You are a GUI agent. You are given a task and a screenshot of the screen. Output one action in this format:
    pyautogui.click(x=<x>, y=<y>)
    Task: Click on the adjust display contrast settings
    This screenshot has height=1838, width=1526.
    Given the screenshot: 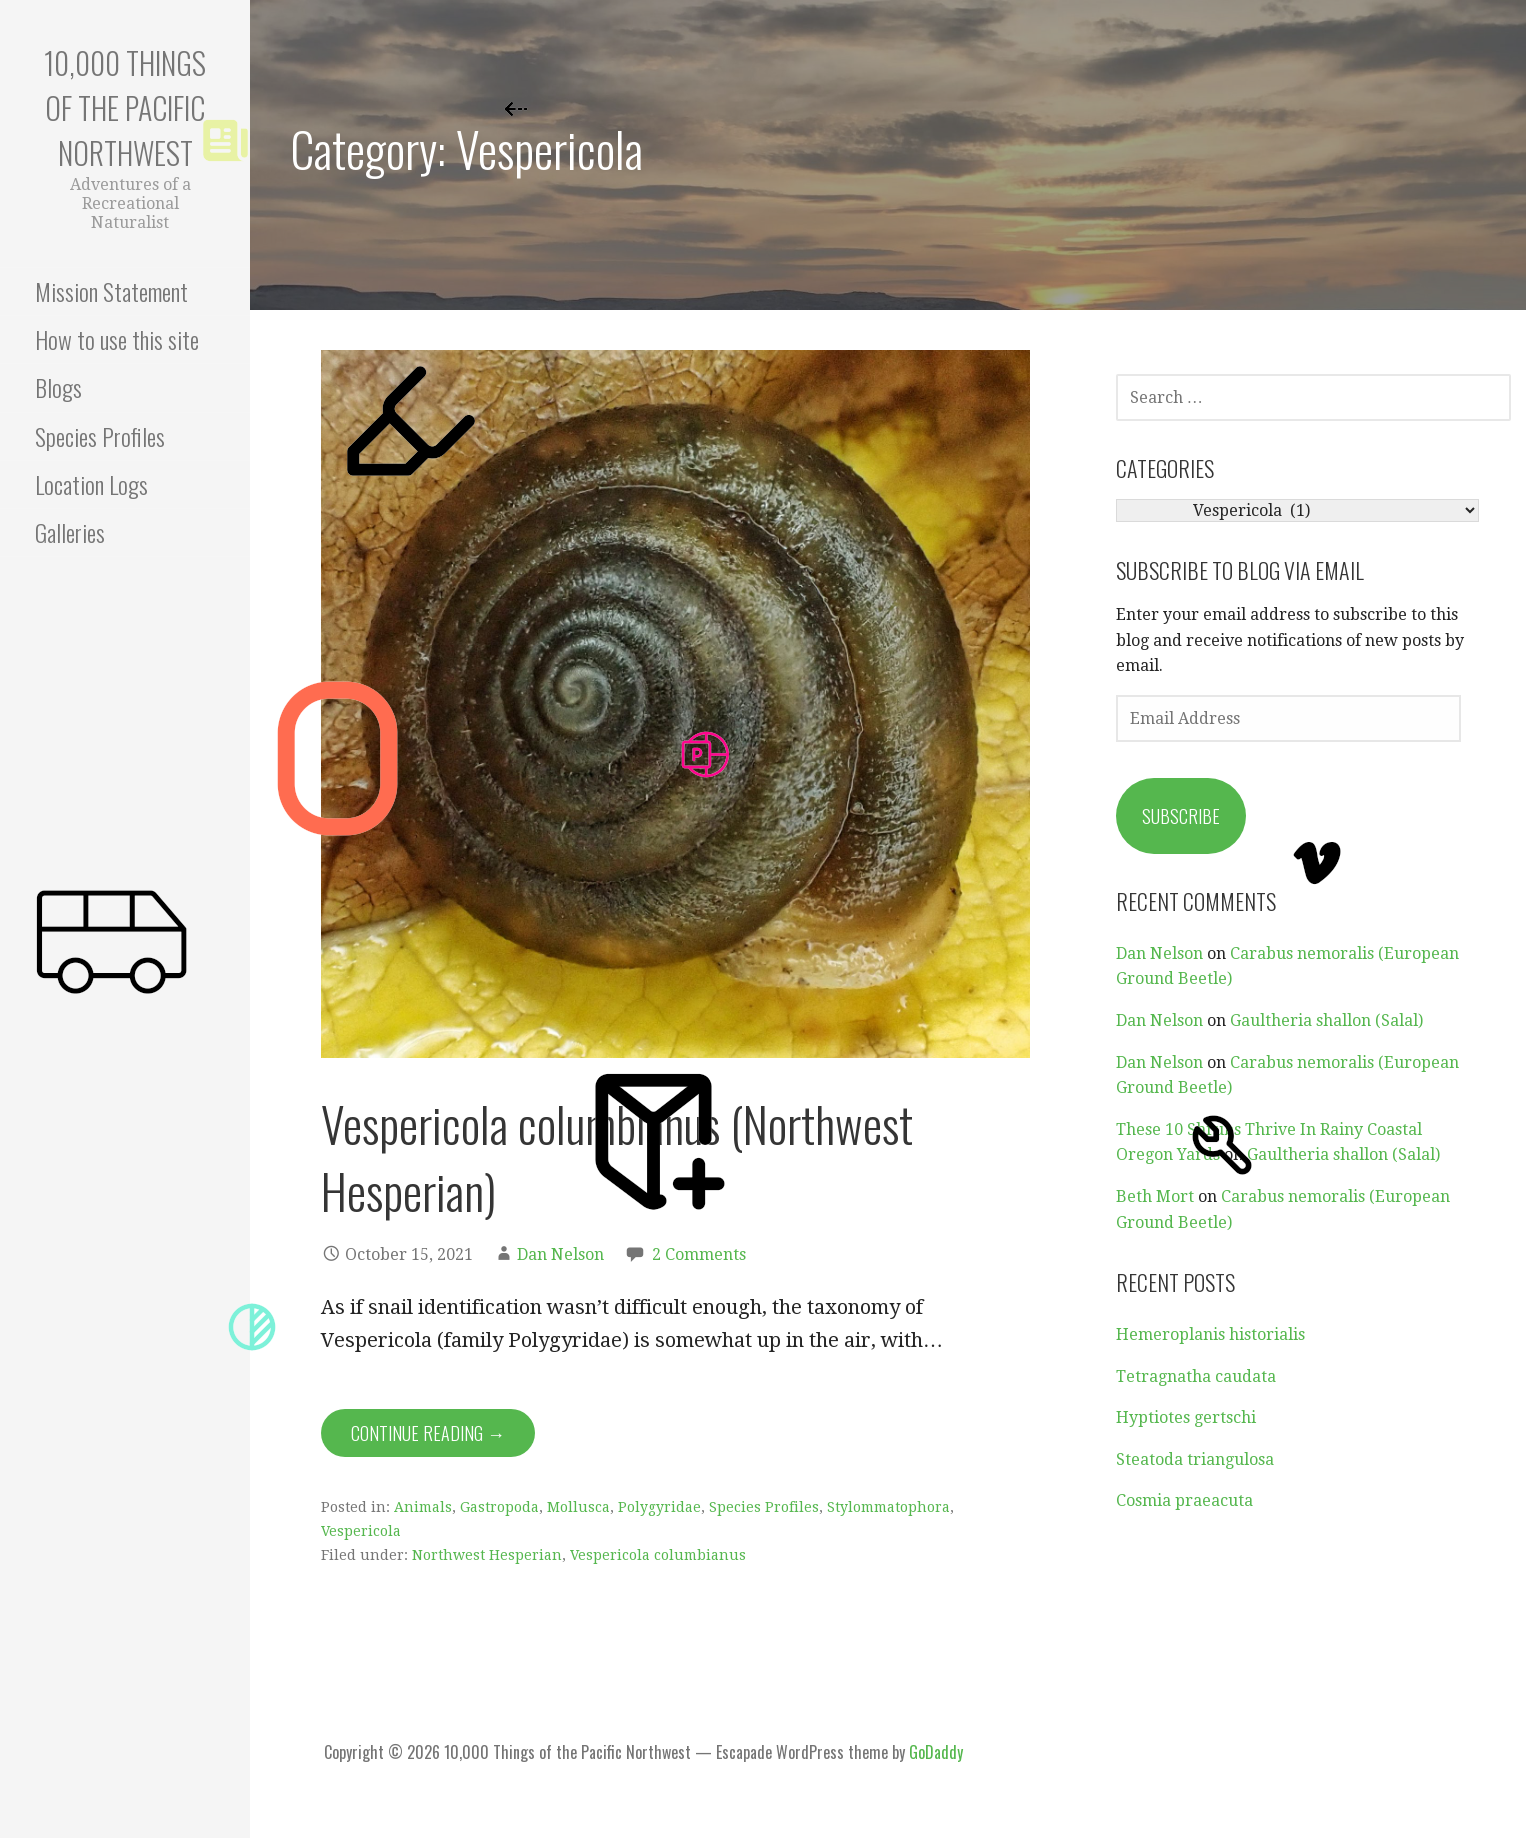 What is the action you would take?
    pyautogui.click(x=252, y=1327)
    